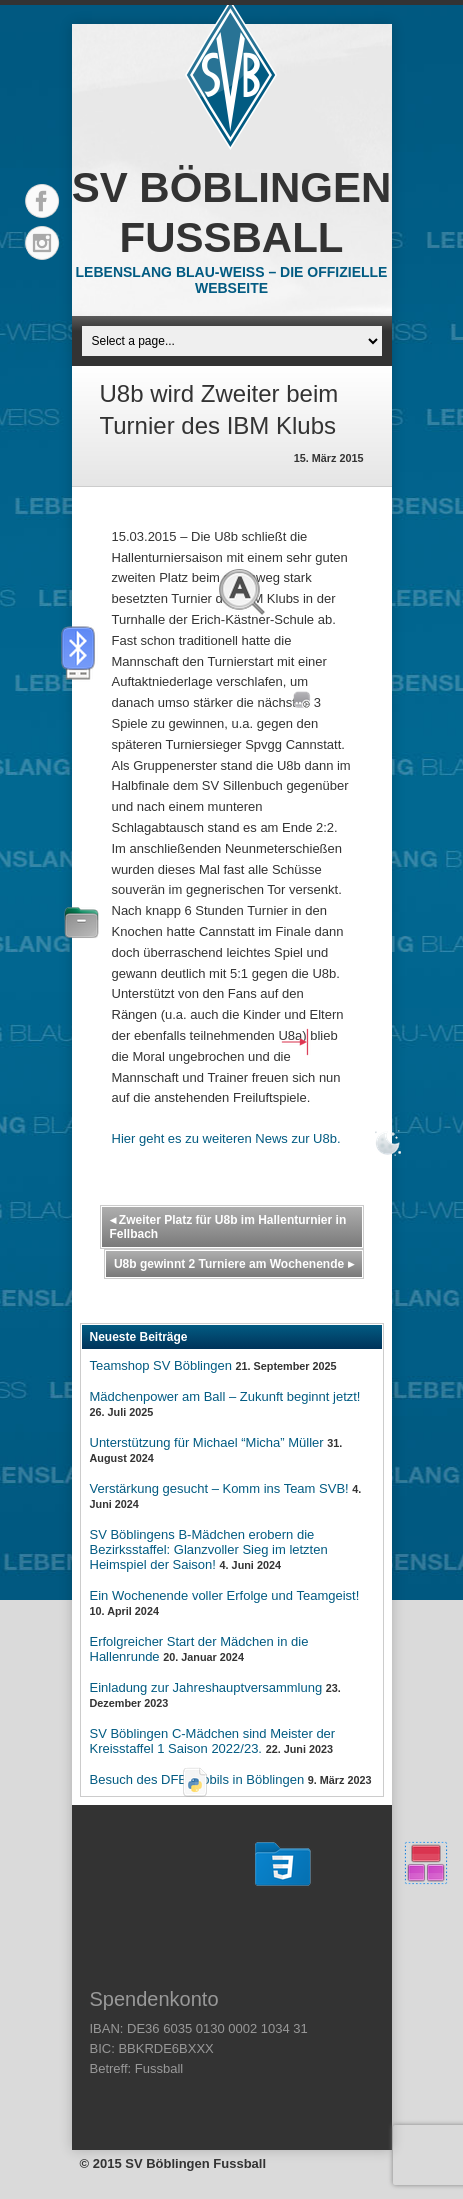 This screenshot has width=463, height=2199. Describe the element at coordinates (388, 1143) in the screenshot. I see `indicates clear night weather conditions` at that location.